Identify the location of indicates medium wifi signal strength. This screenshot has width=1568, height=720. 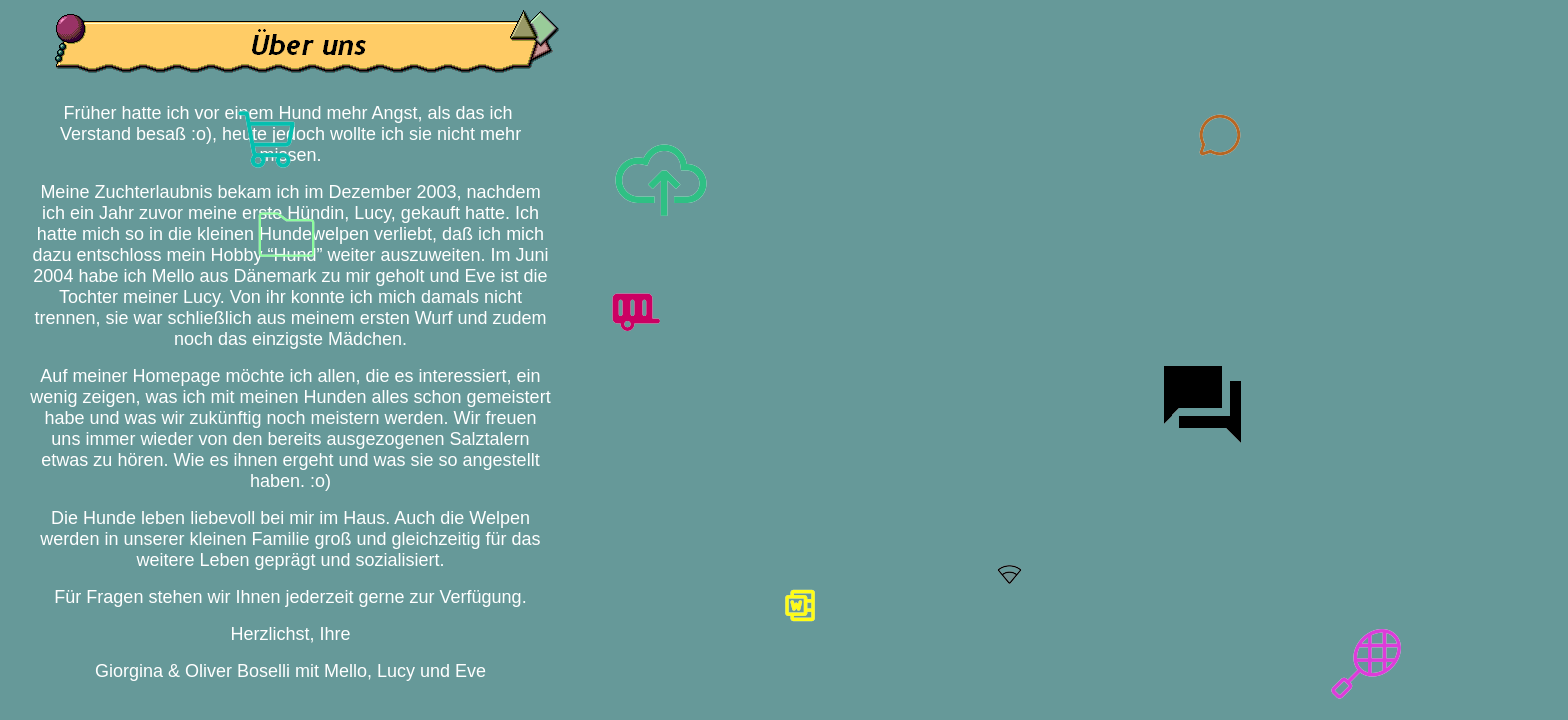
(1009, 574).